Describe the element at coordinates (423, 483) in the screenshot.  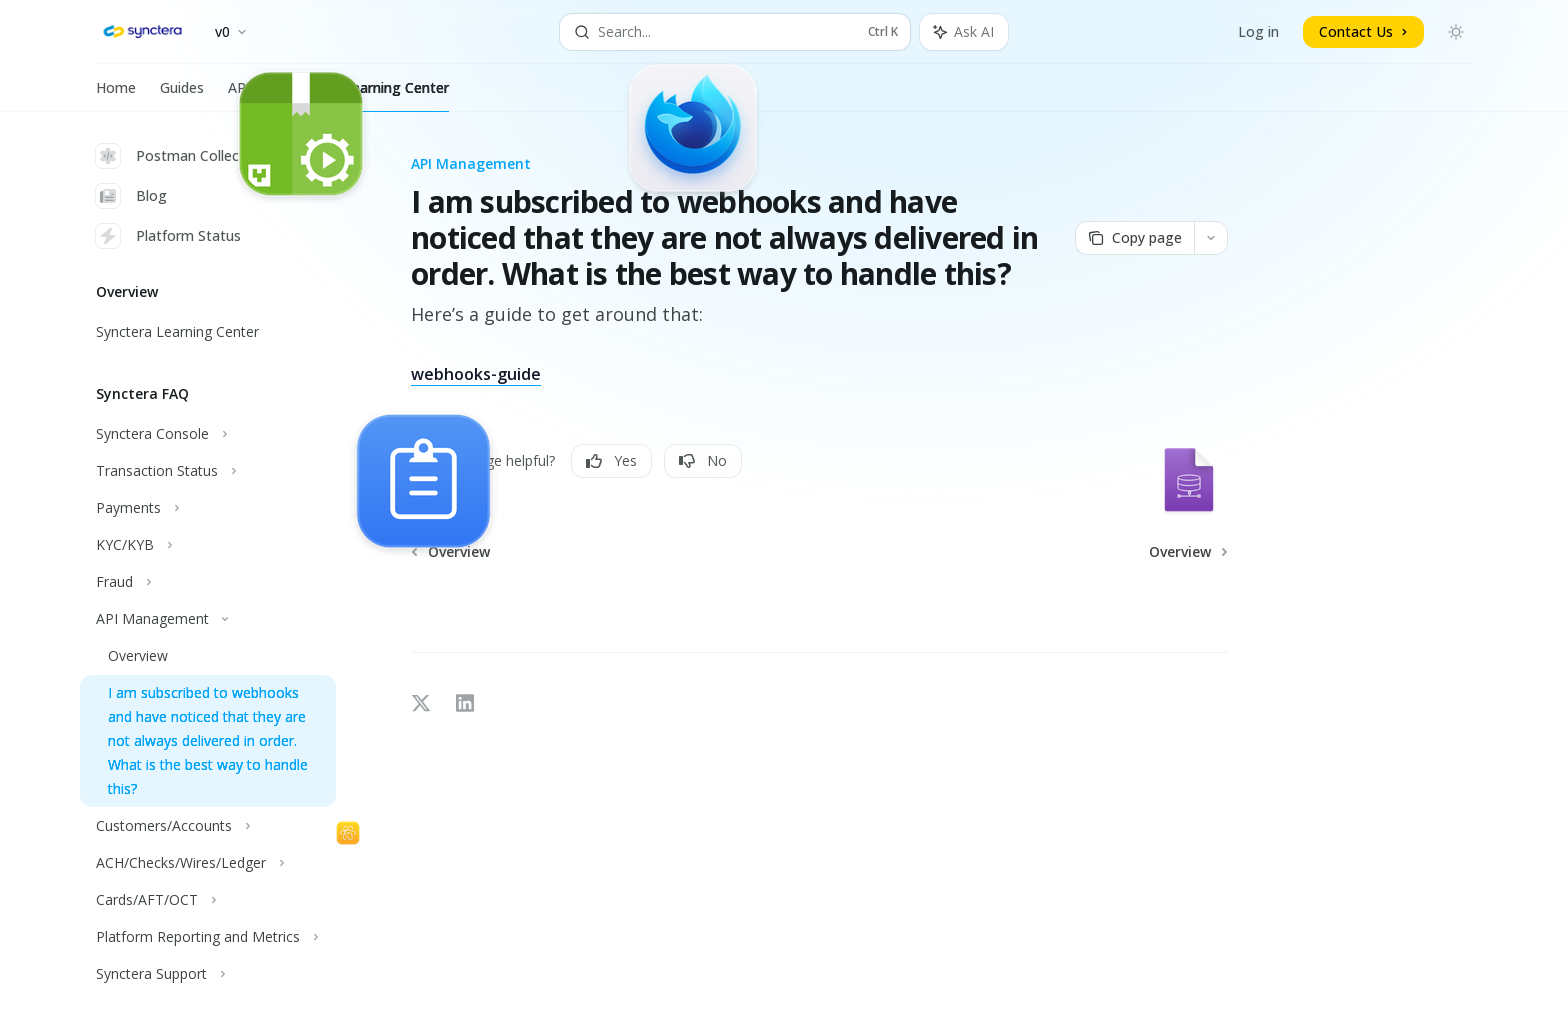
I see `access clipboard manager settings` at that location.